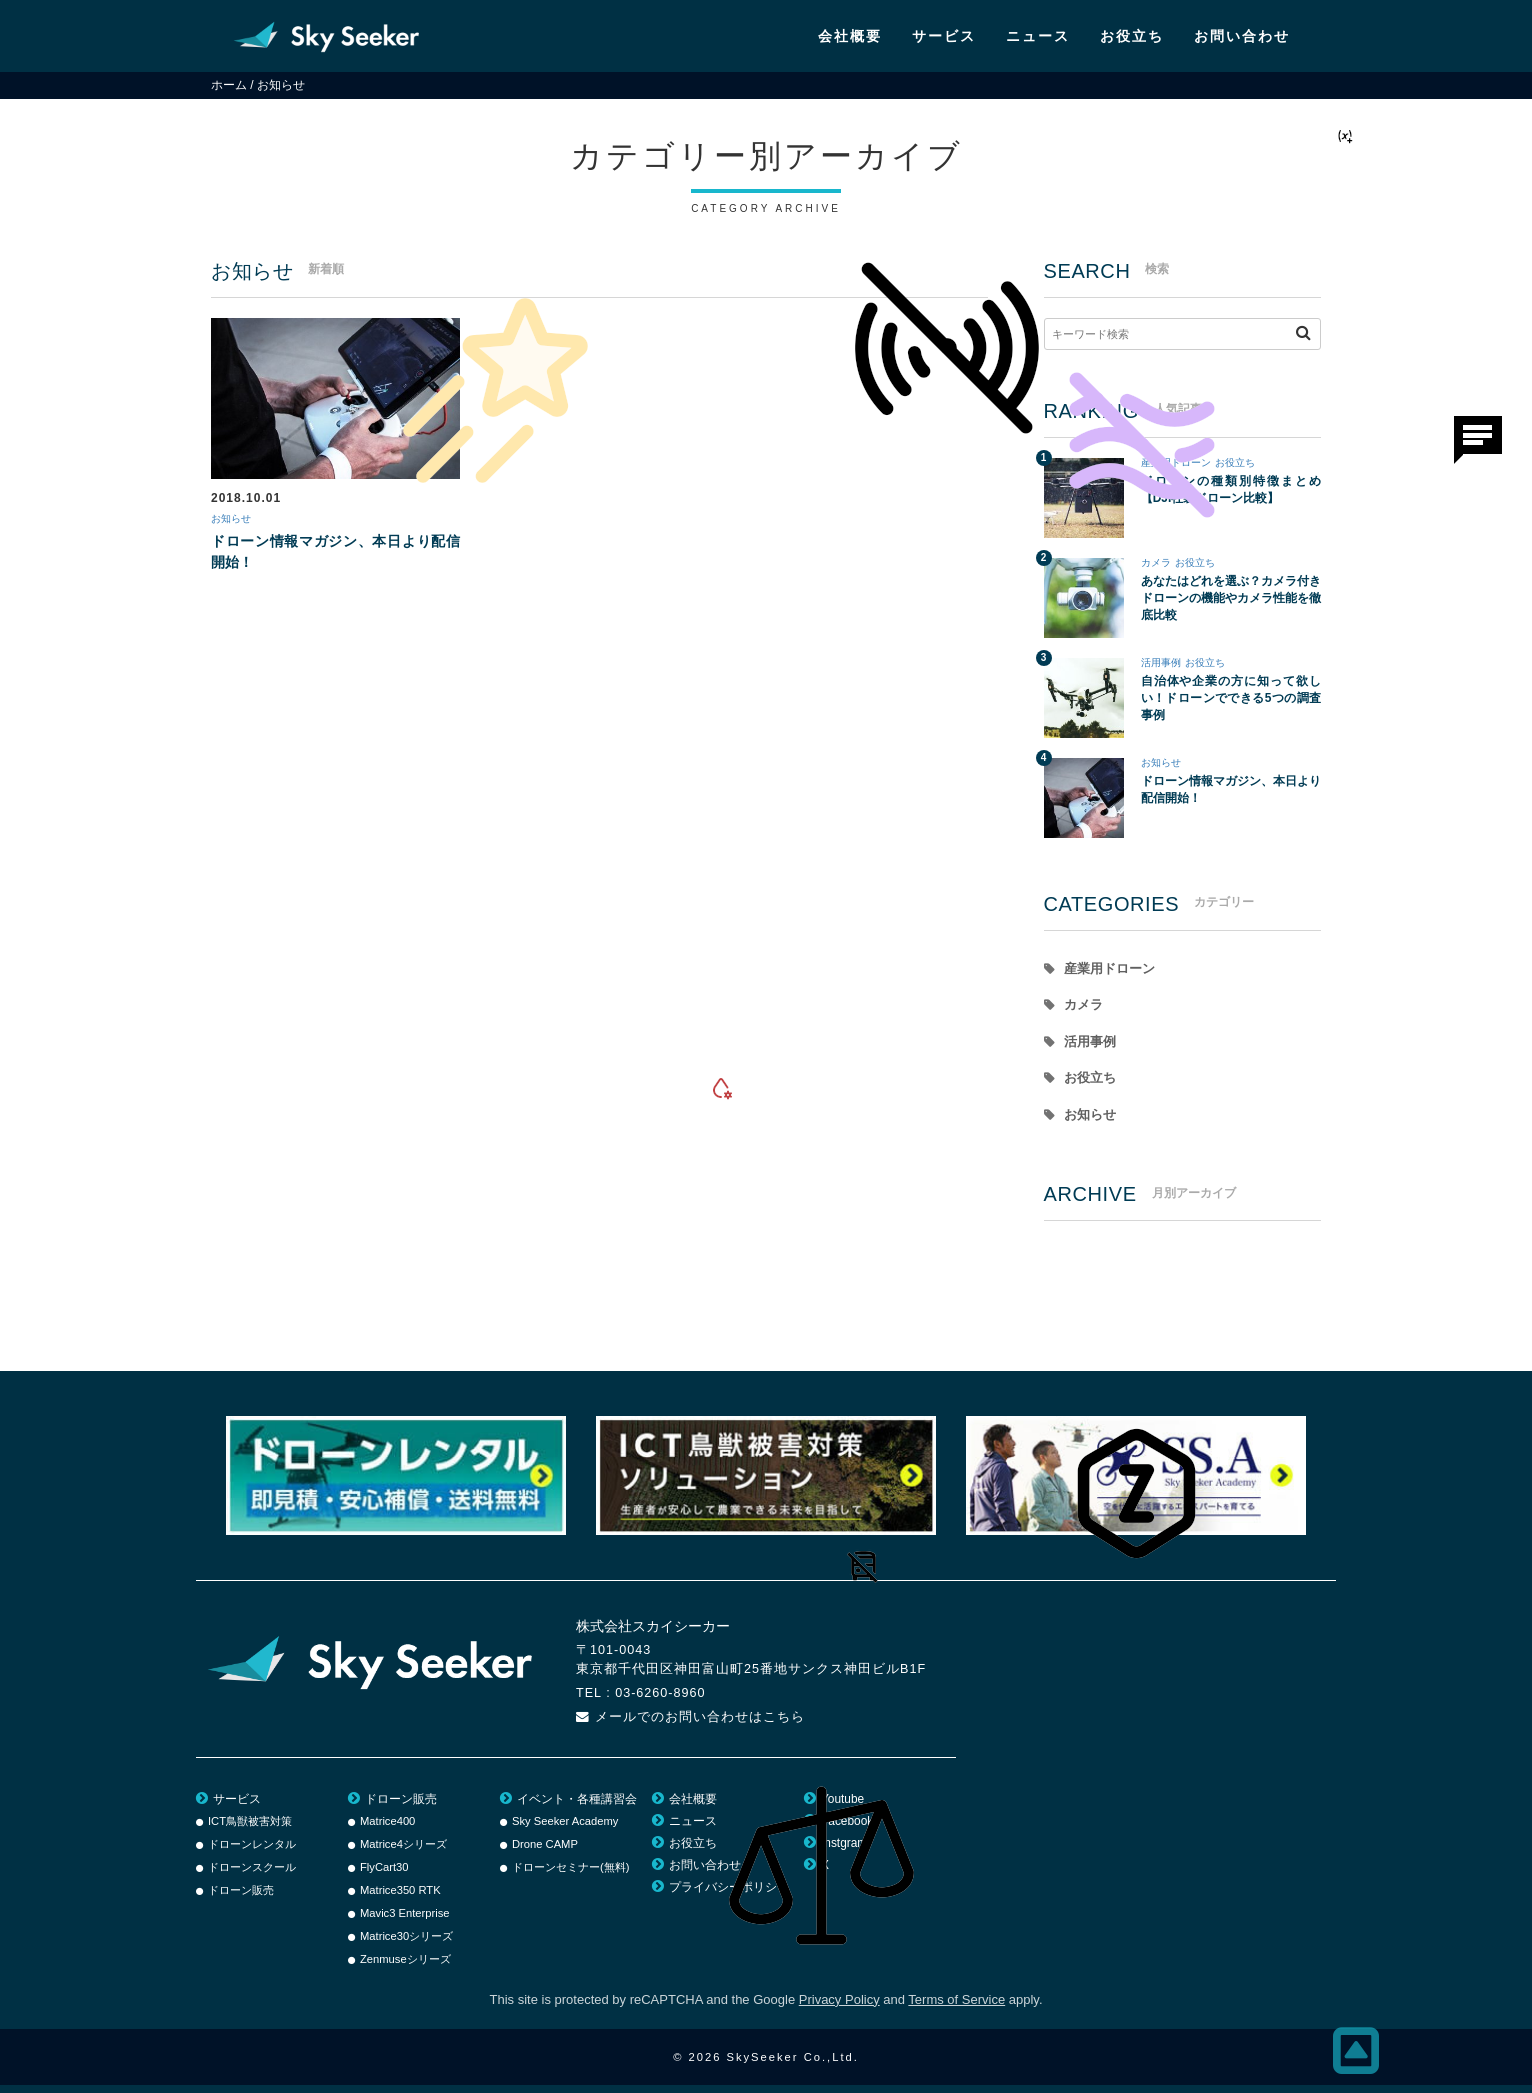 This screenshot has width=1532, height=2093. I want to click on no transfer available at this stop, so click(863, 1566).